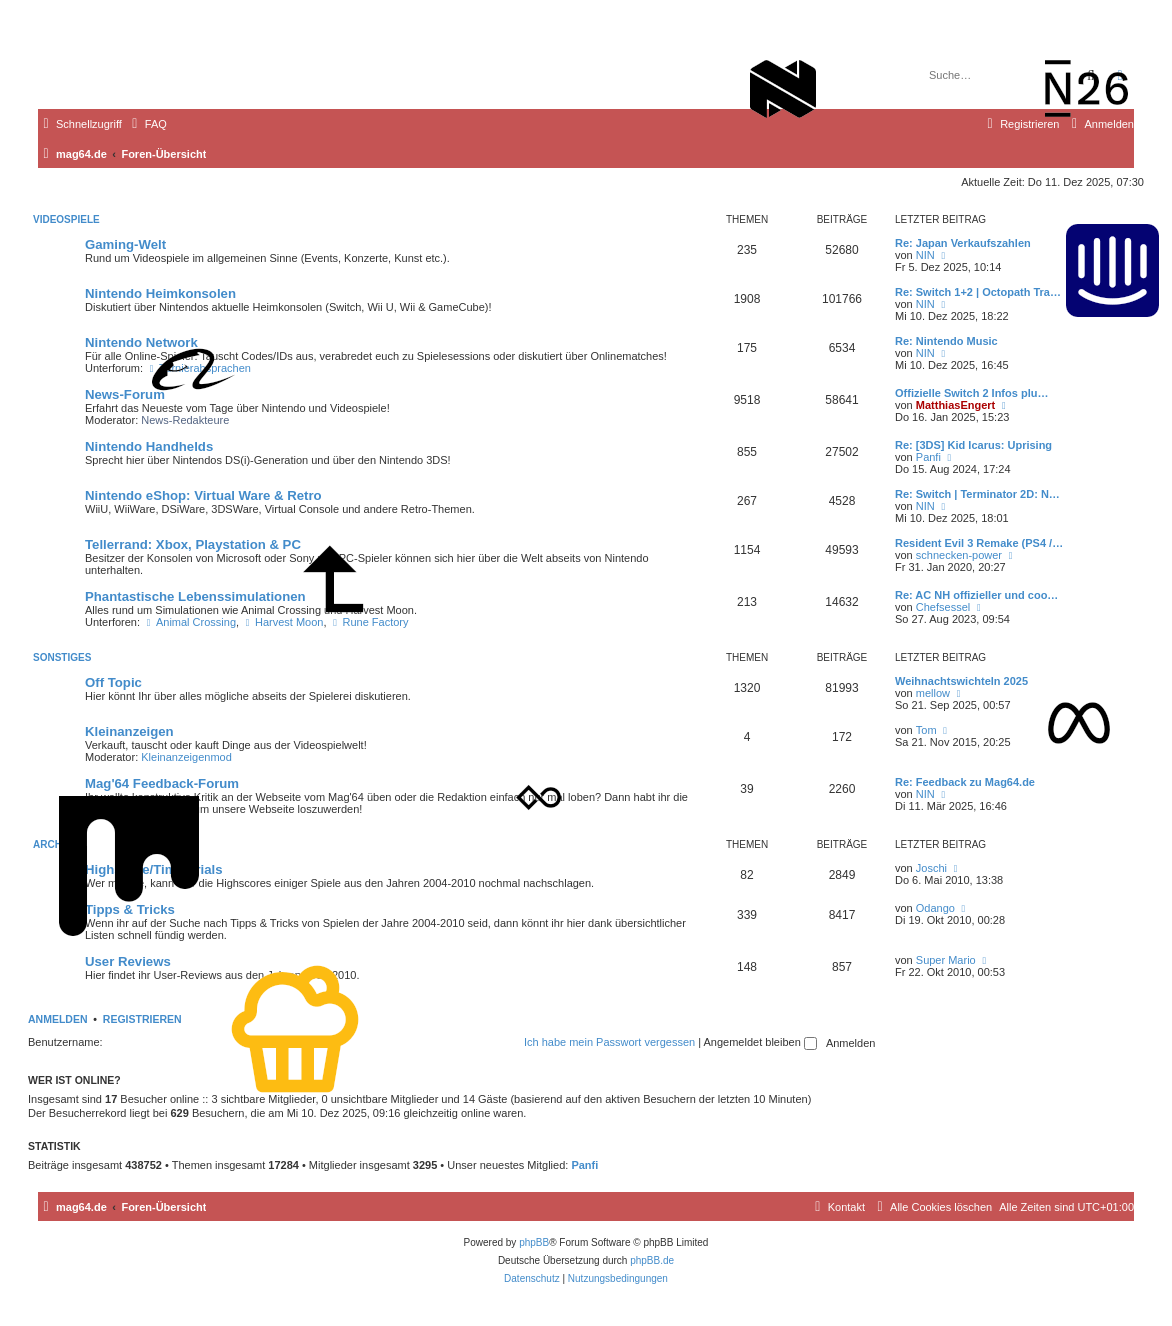  Describe the element at coordinates (538, 797) in the screenshot. I see `open the Showpad app` at that location.